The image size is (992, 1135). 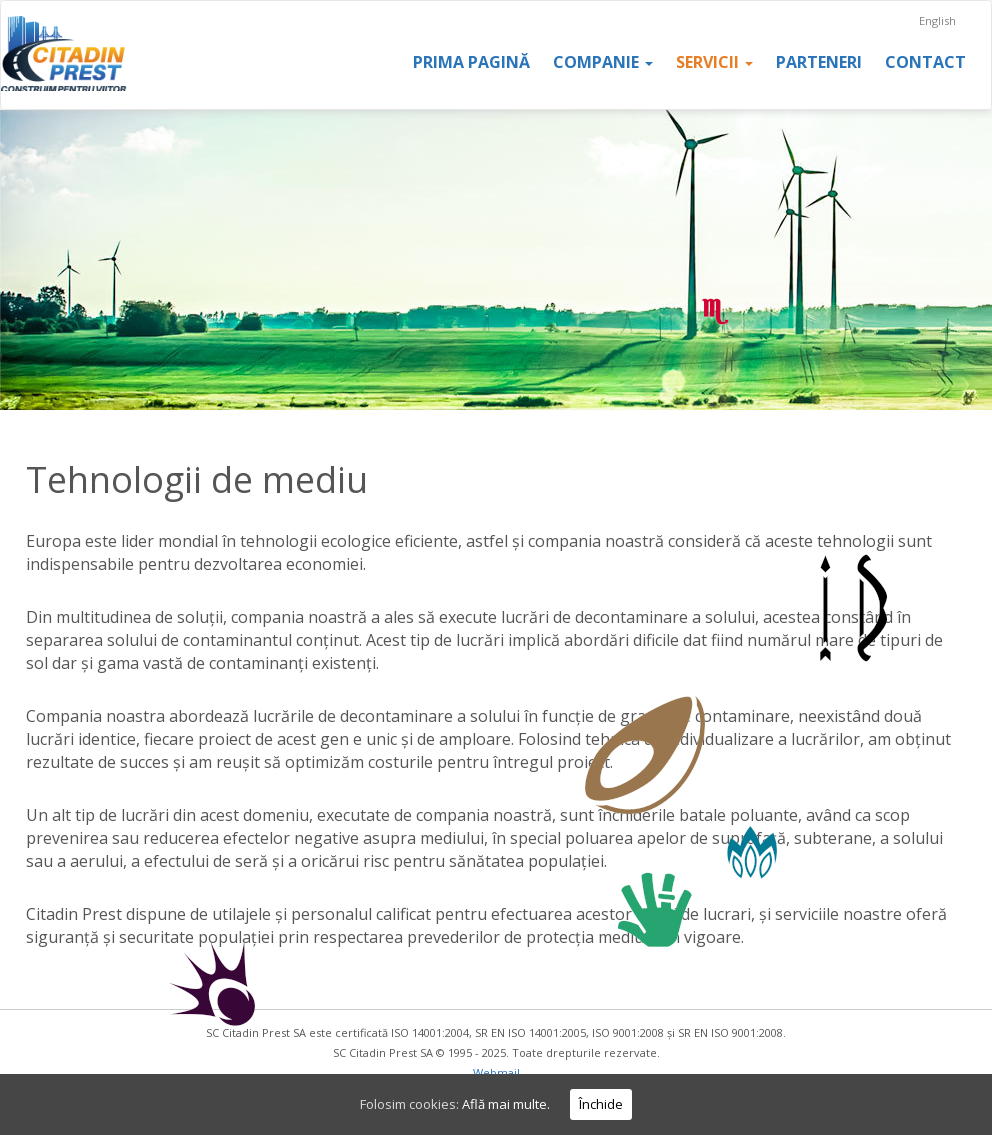 I want to click on select avocado ingredient or topping, so click(x=645, y=755).